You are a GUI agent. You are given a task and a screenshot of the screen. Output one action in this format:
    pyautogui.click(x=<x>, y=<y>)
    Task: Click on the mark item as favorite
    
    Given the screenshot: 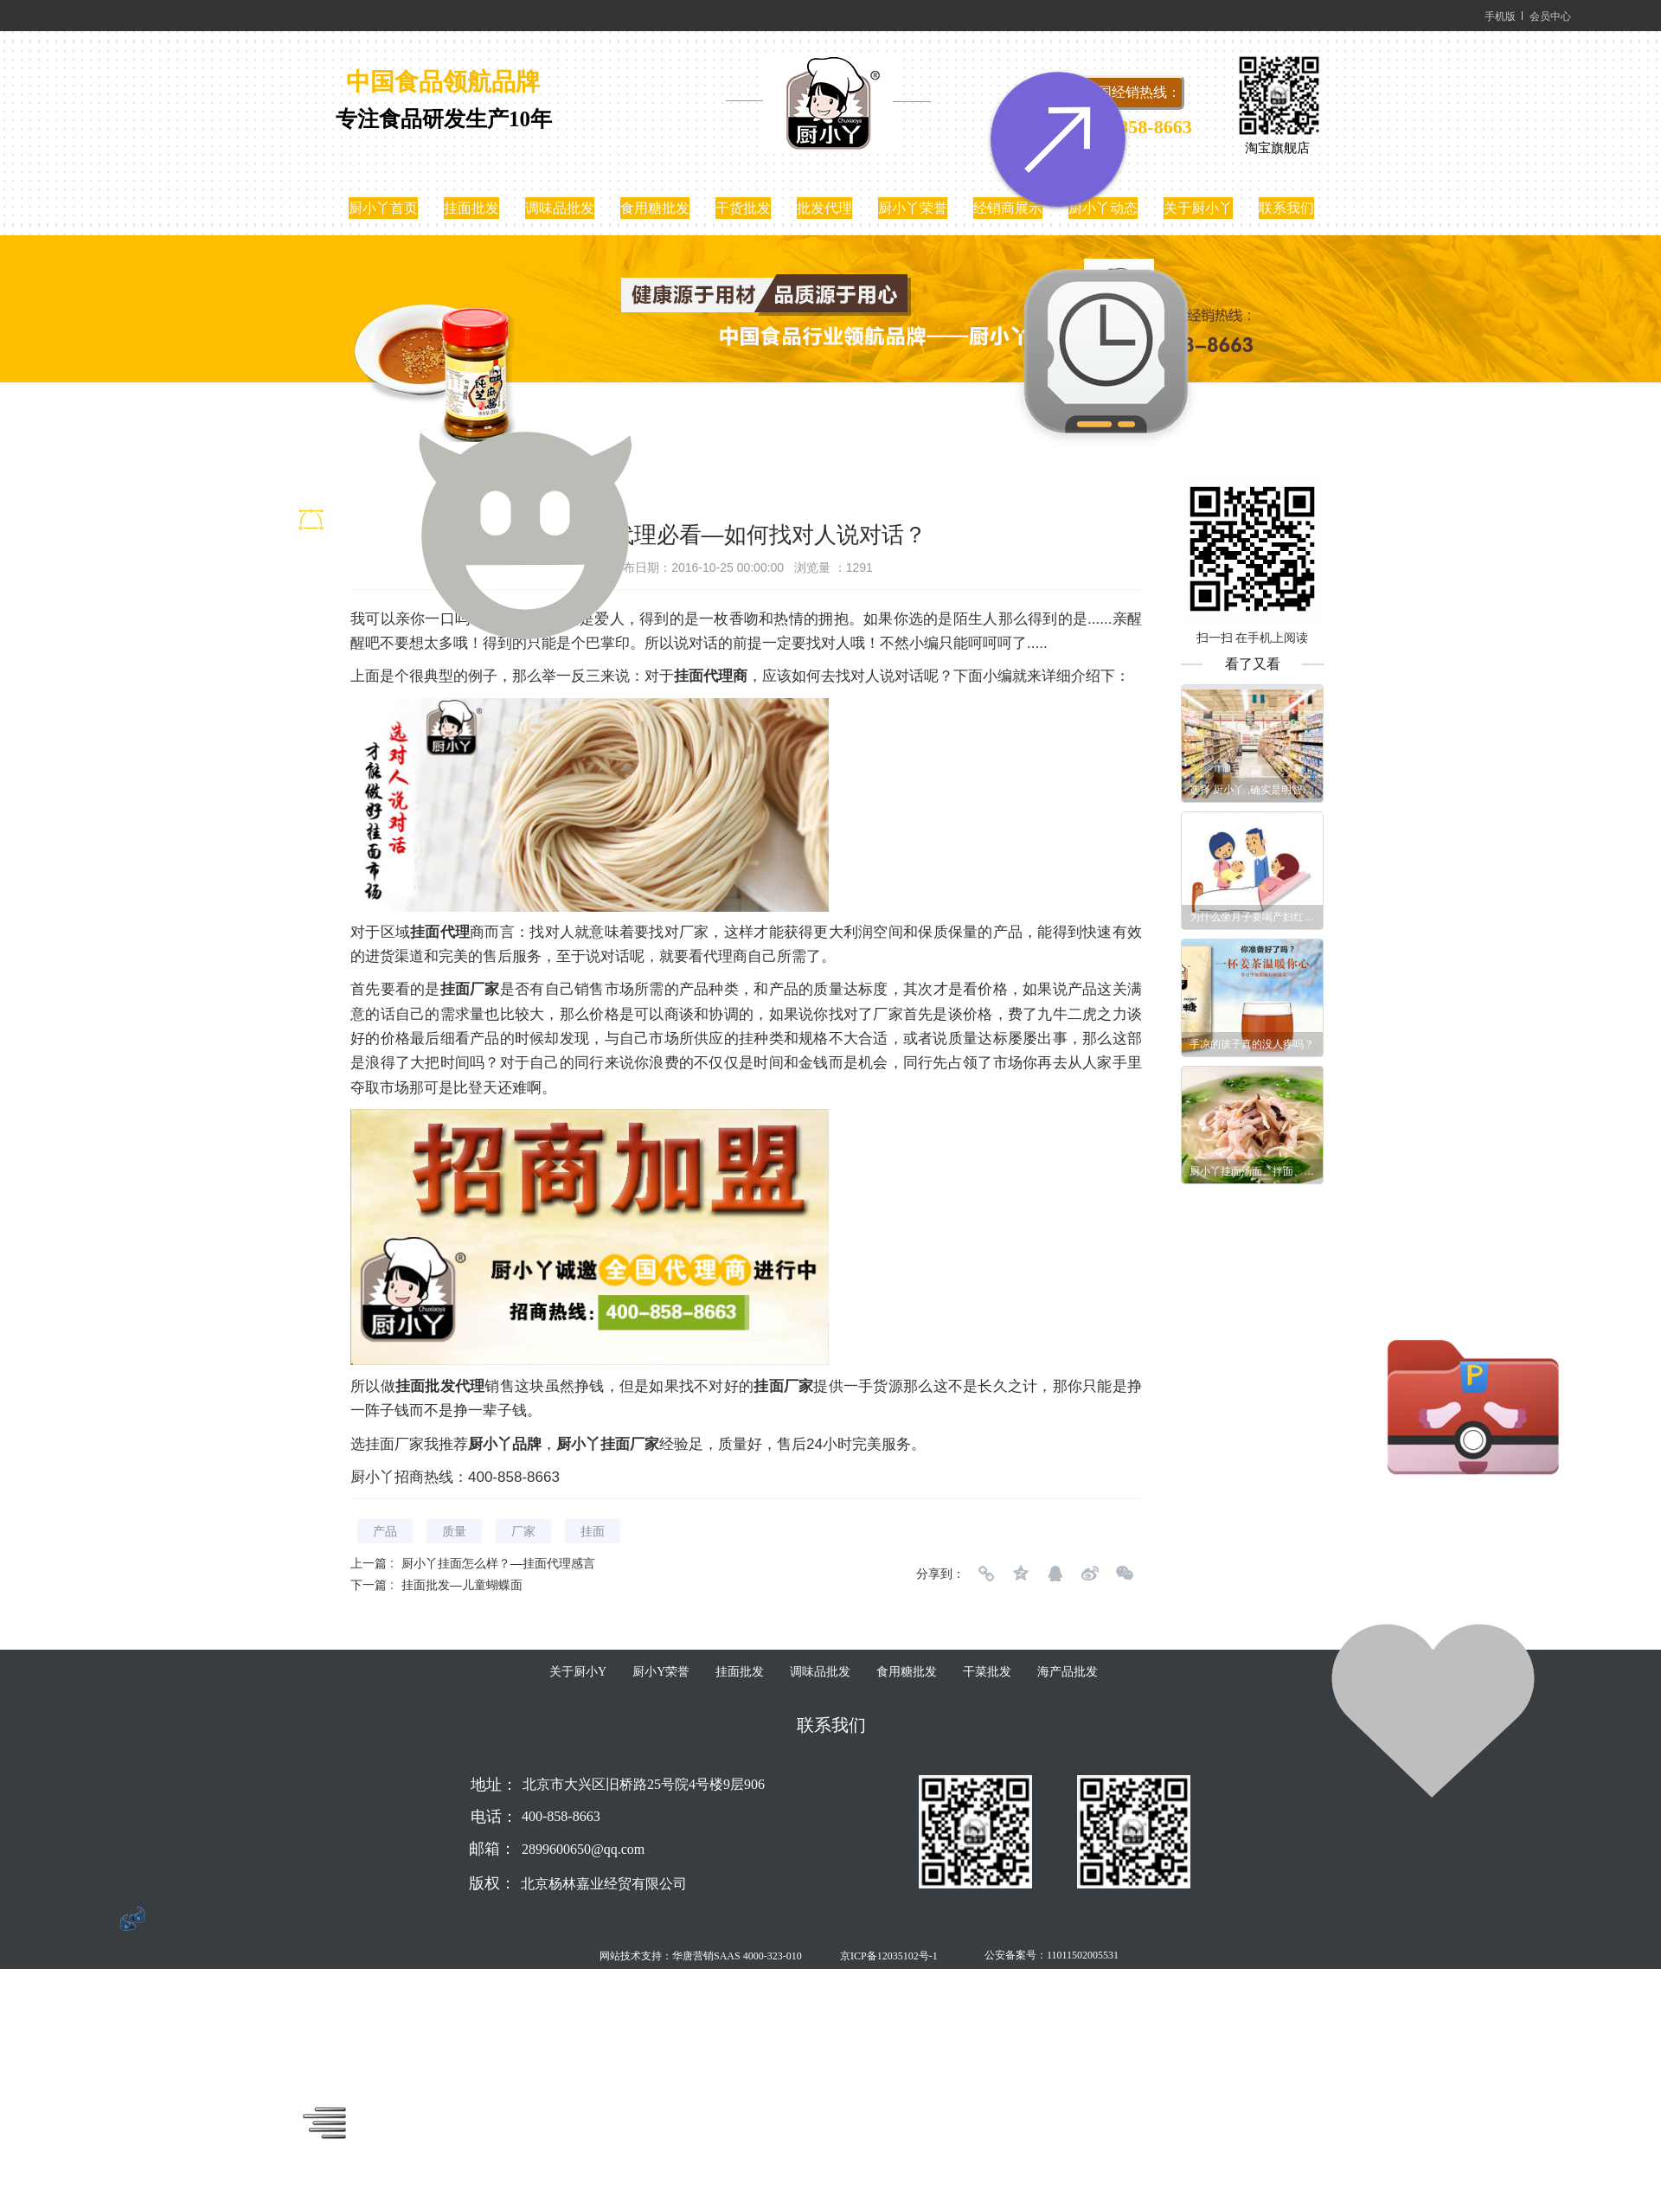 What is the action you would take?
    pyautogui.click(x=1433, y=1710)
    